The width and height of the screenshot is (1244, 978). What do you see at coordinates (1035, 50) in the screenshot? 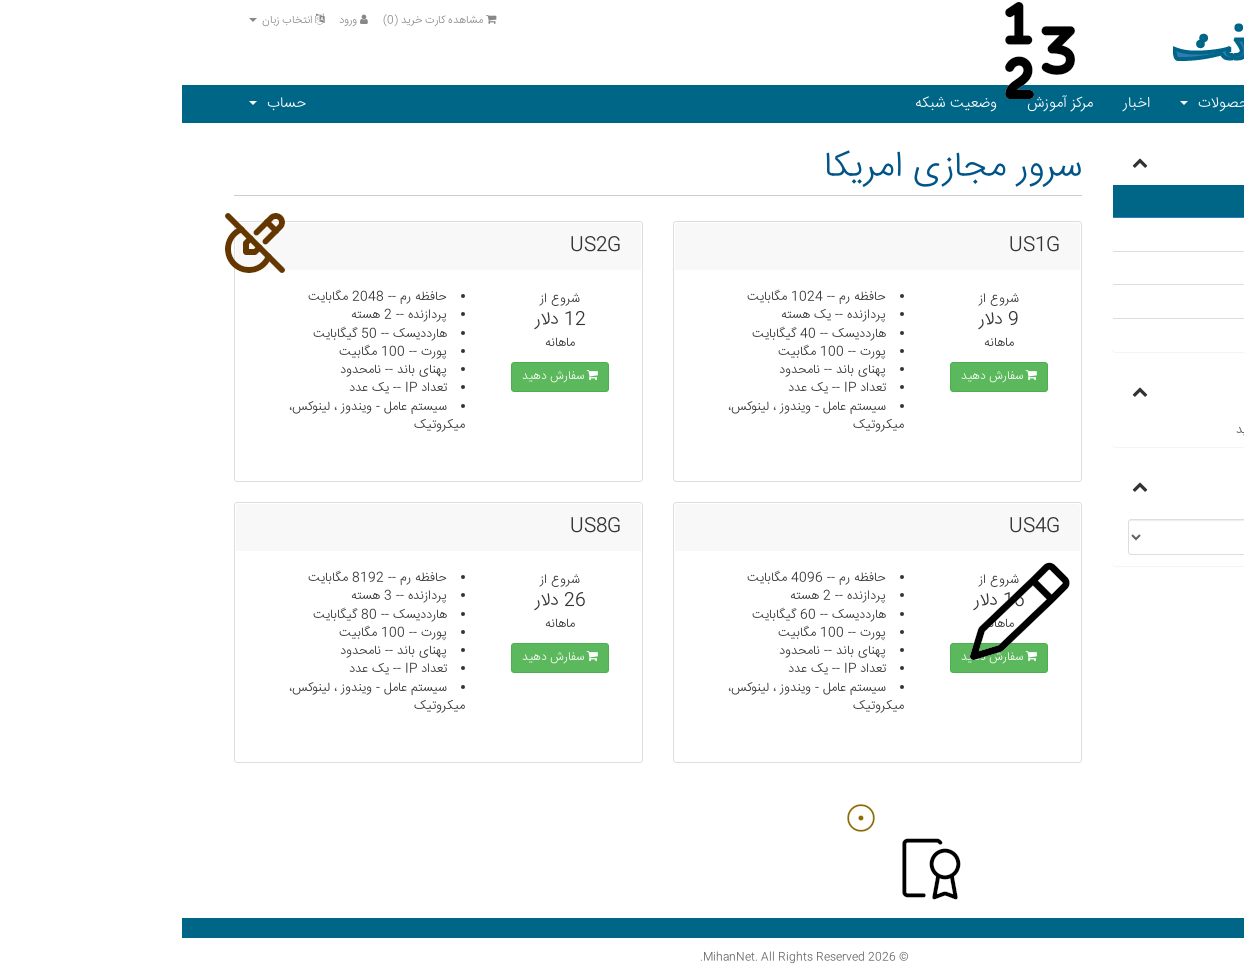
I see `toggle numbered list formatting` at bounding box center [1035, 50].